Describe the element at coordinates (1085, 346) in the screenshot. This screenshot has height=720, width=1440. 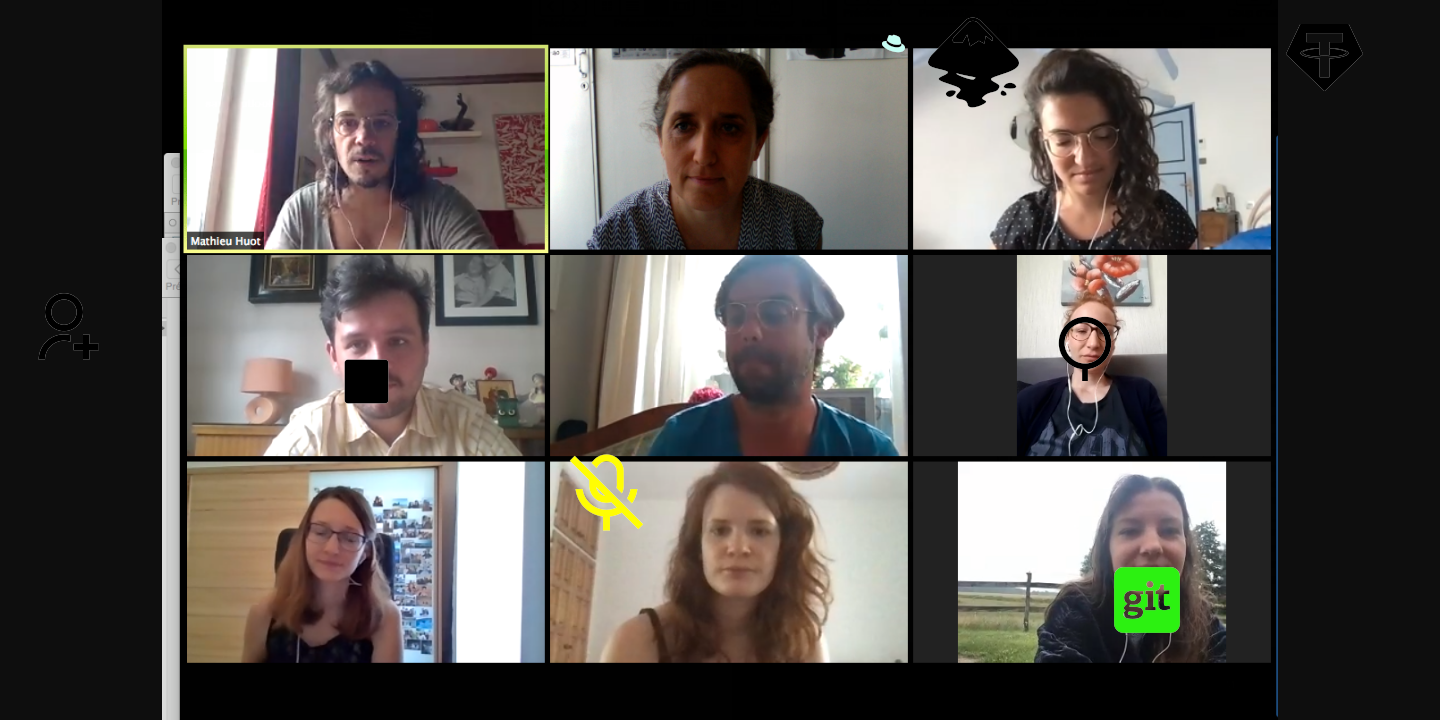
I see `mark a location on the map` at that location.